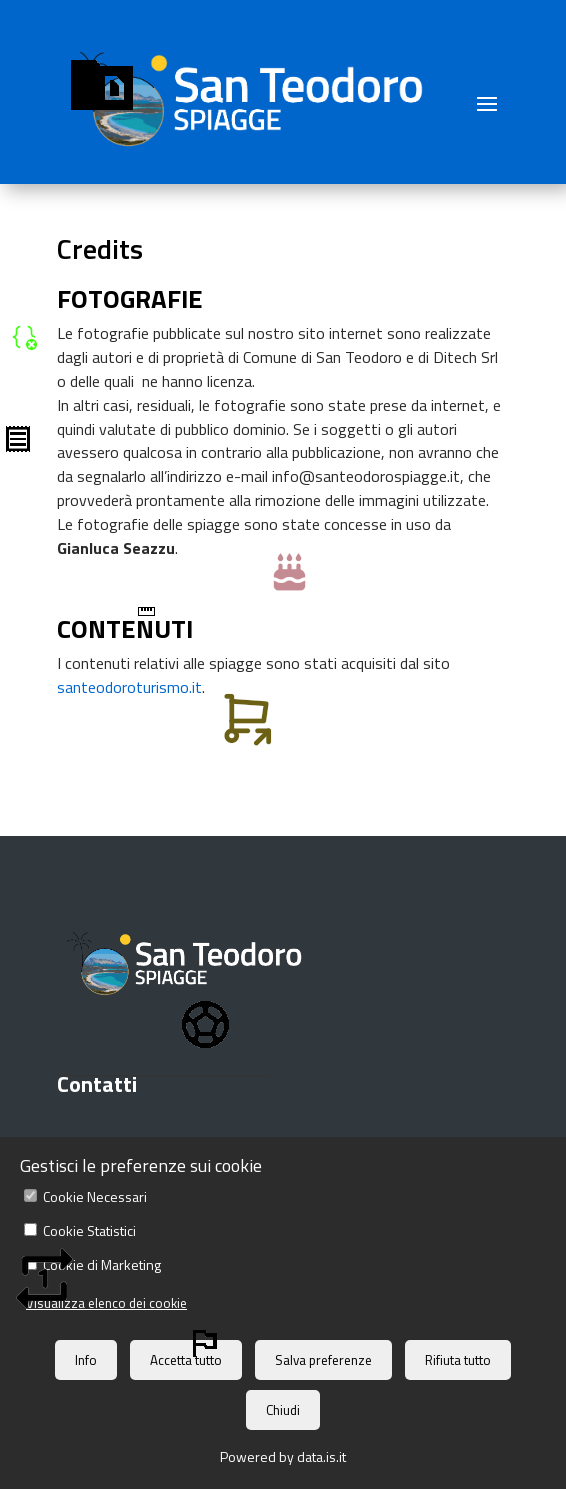 Image resolution: width=566 pixels, height=1489 pixels. I want to click on view purchase receipt, so click(18, 439).